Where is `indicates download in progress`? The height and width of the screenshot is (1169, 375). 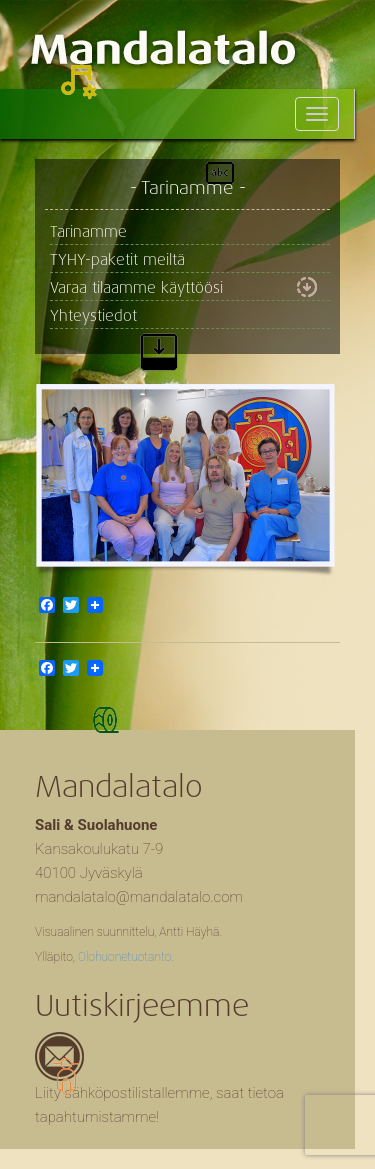
indicates download in progress is located at coordinates (307, 287).